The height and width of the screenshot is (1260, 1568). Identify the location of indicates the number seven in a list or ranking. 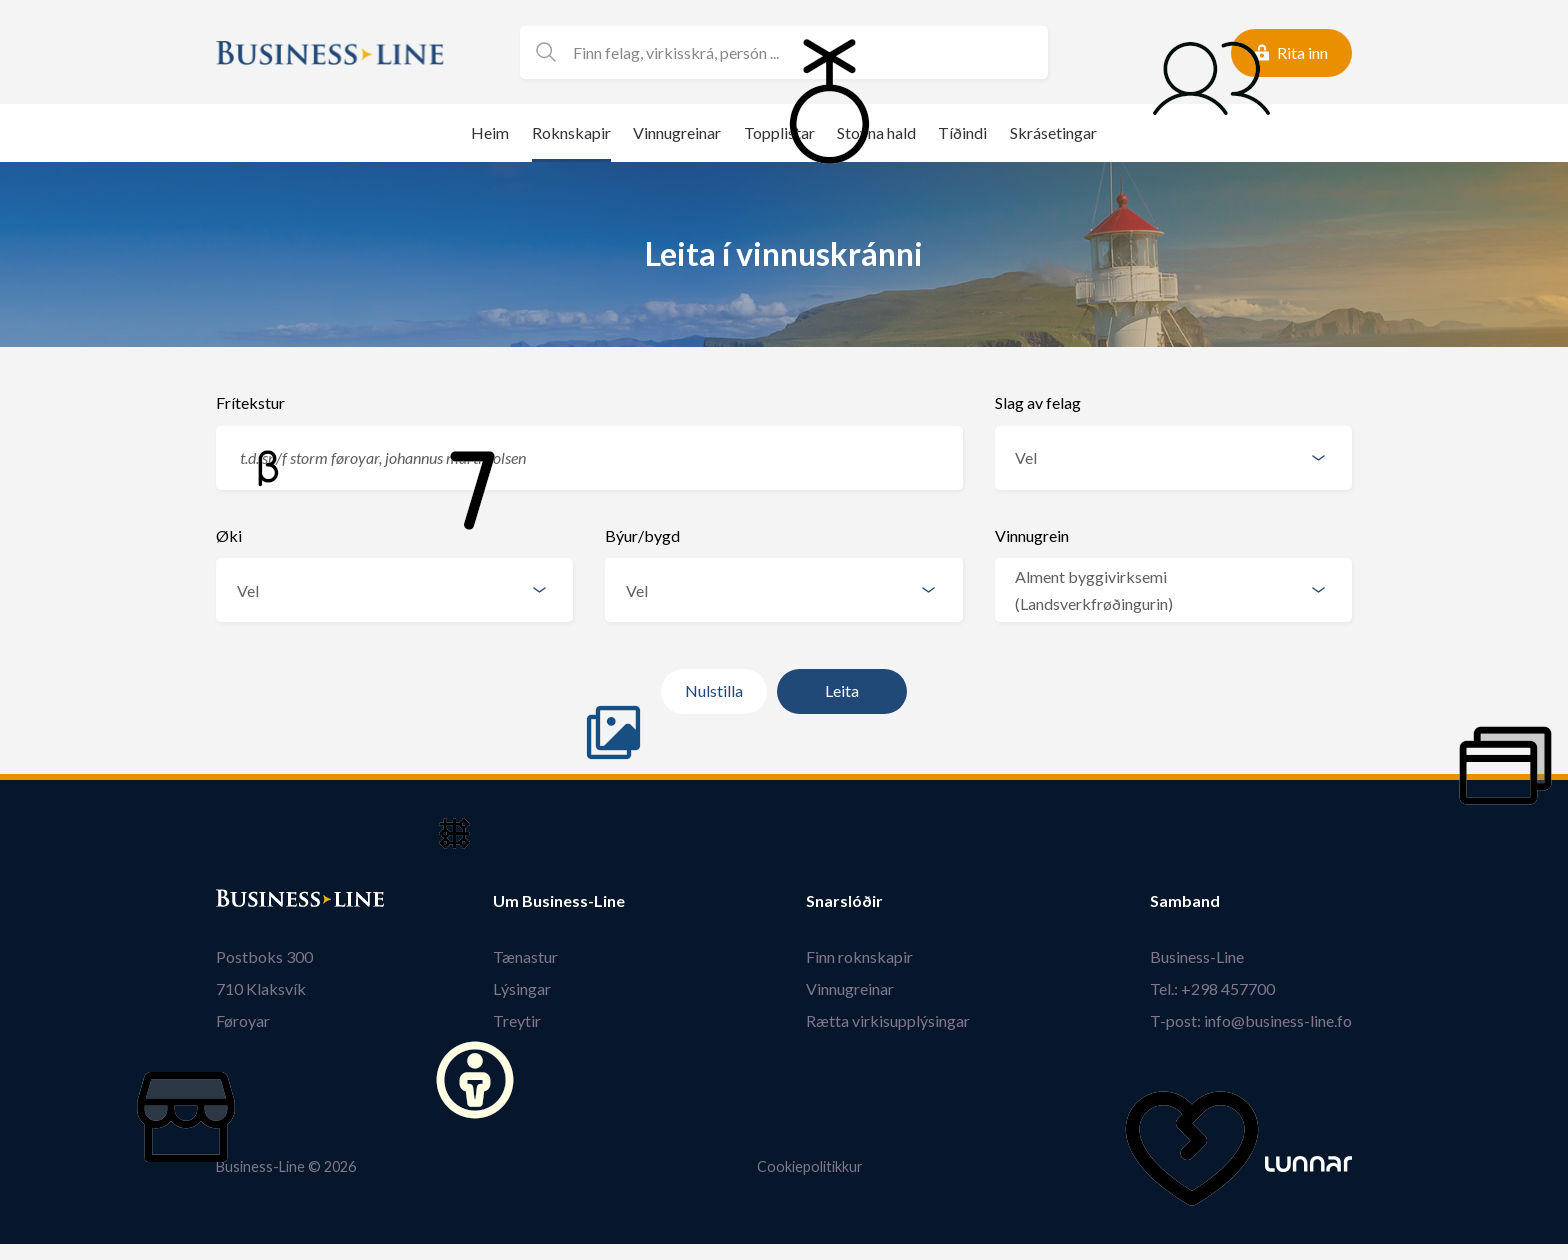
(472, 490).